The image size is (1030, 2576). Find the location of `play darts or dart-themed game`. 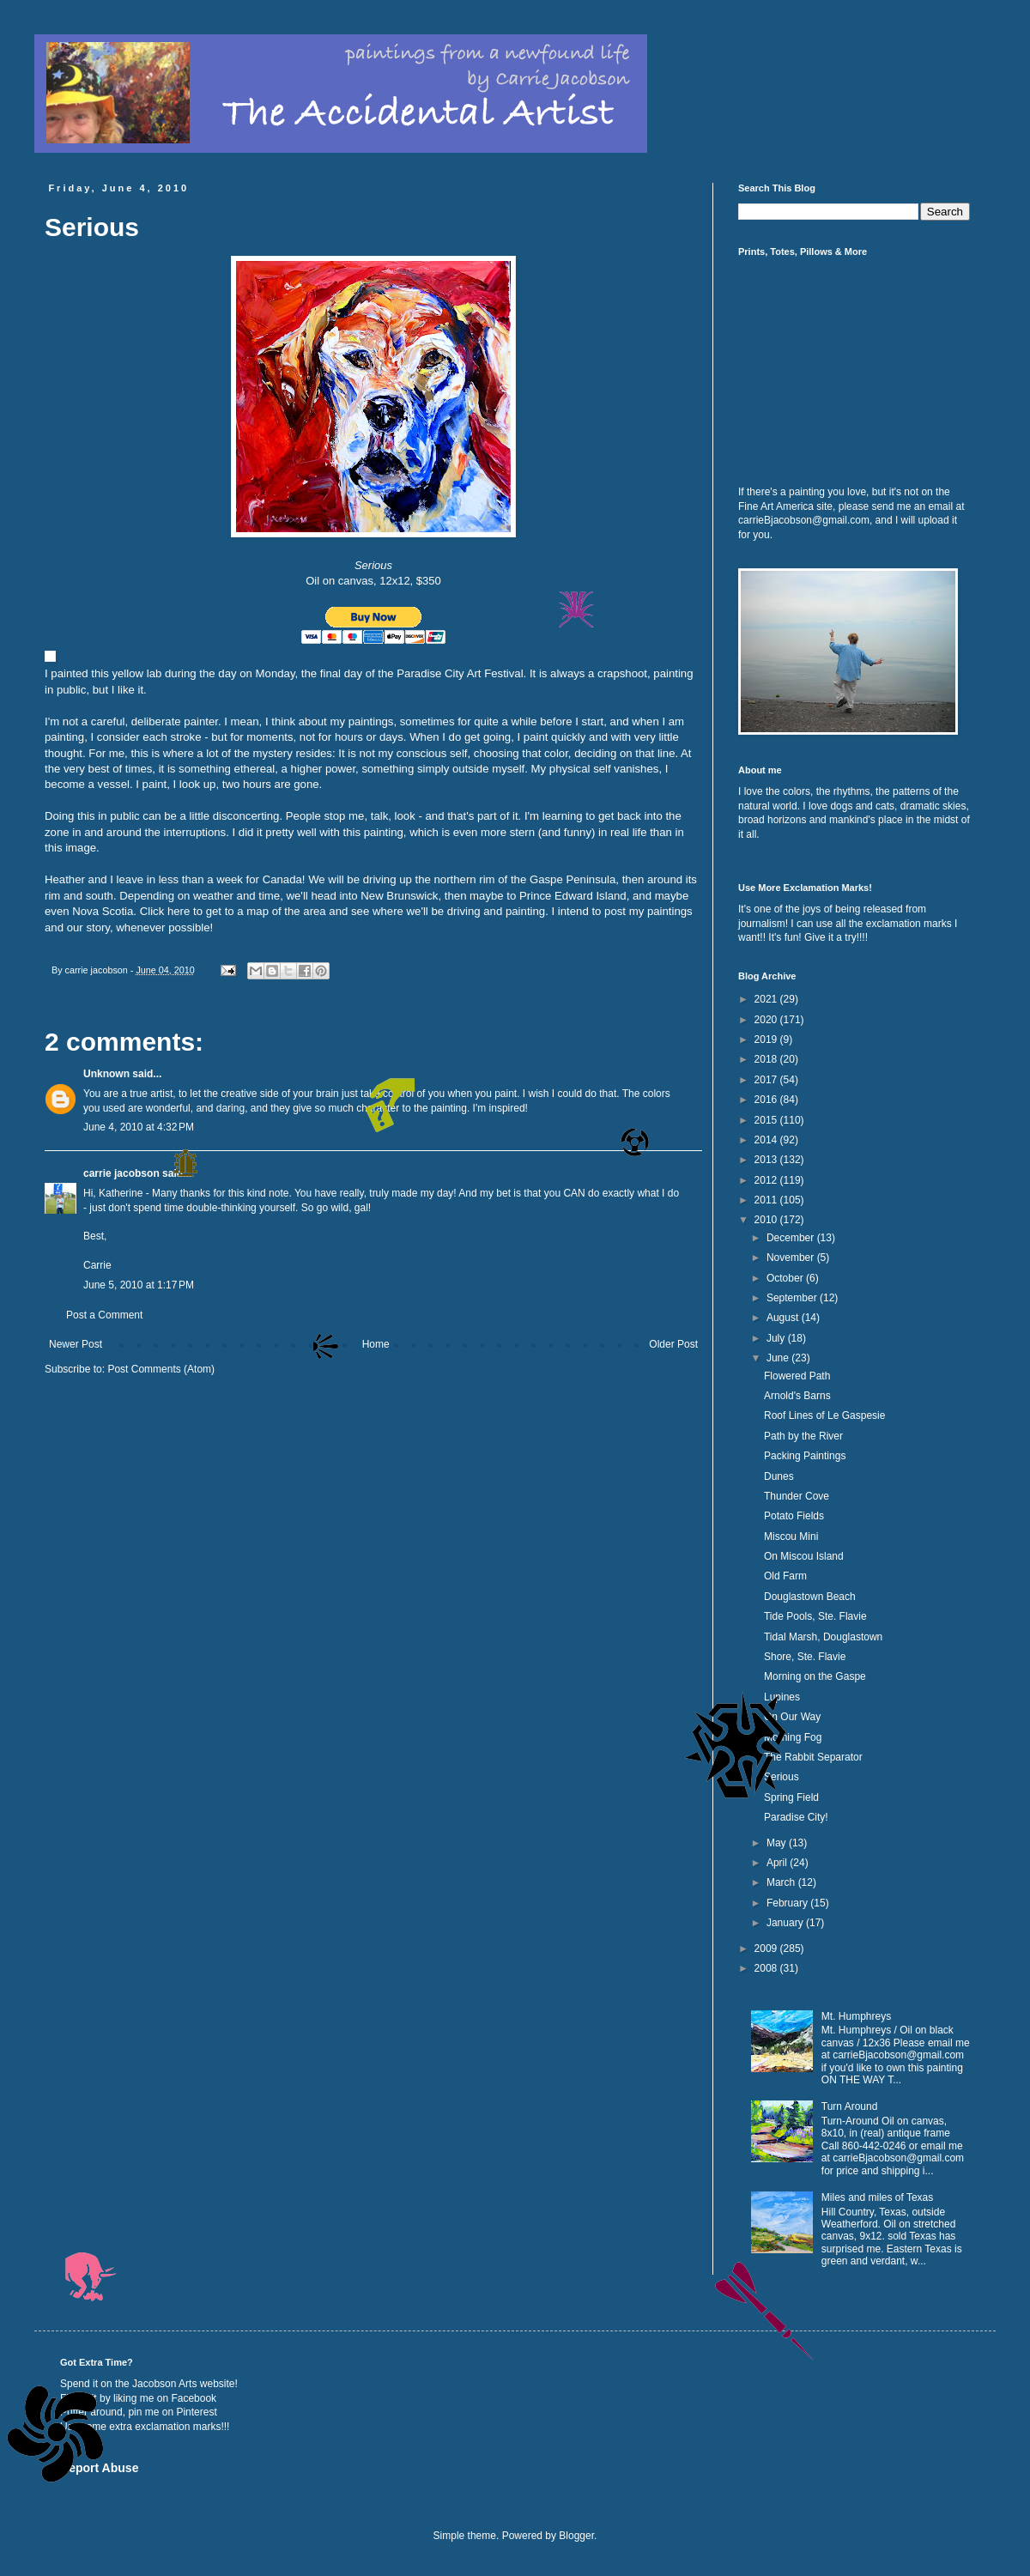

play darts or dart-themed game is located at coordinates (764, 2311).